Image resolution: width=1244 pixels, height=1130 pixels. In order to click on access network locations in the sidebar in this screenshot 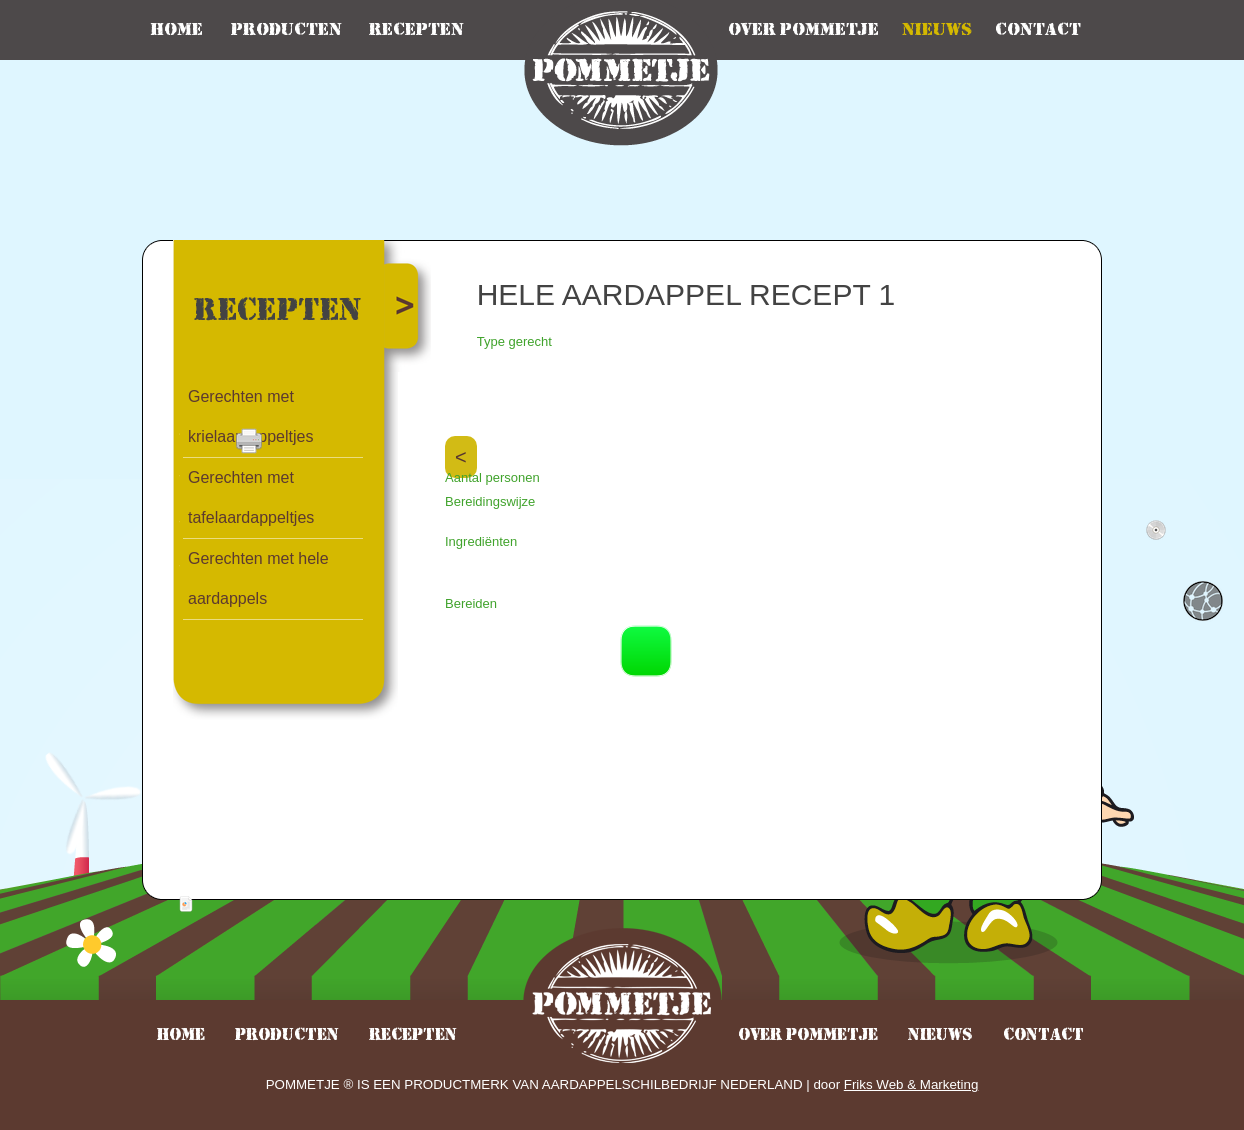, I will do `click(1203, 601)`.